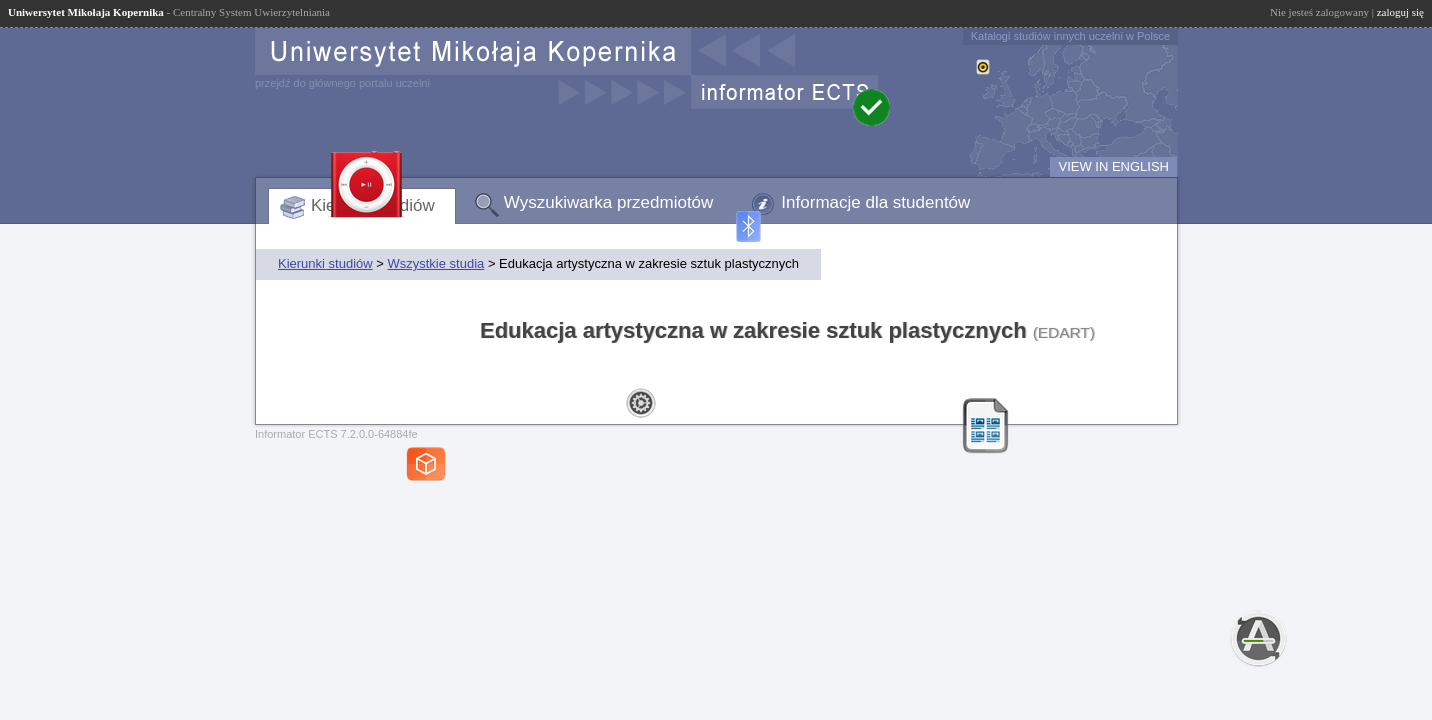  I want to click on open system settings, so click(641, 403).